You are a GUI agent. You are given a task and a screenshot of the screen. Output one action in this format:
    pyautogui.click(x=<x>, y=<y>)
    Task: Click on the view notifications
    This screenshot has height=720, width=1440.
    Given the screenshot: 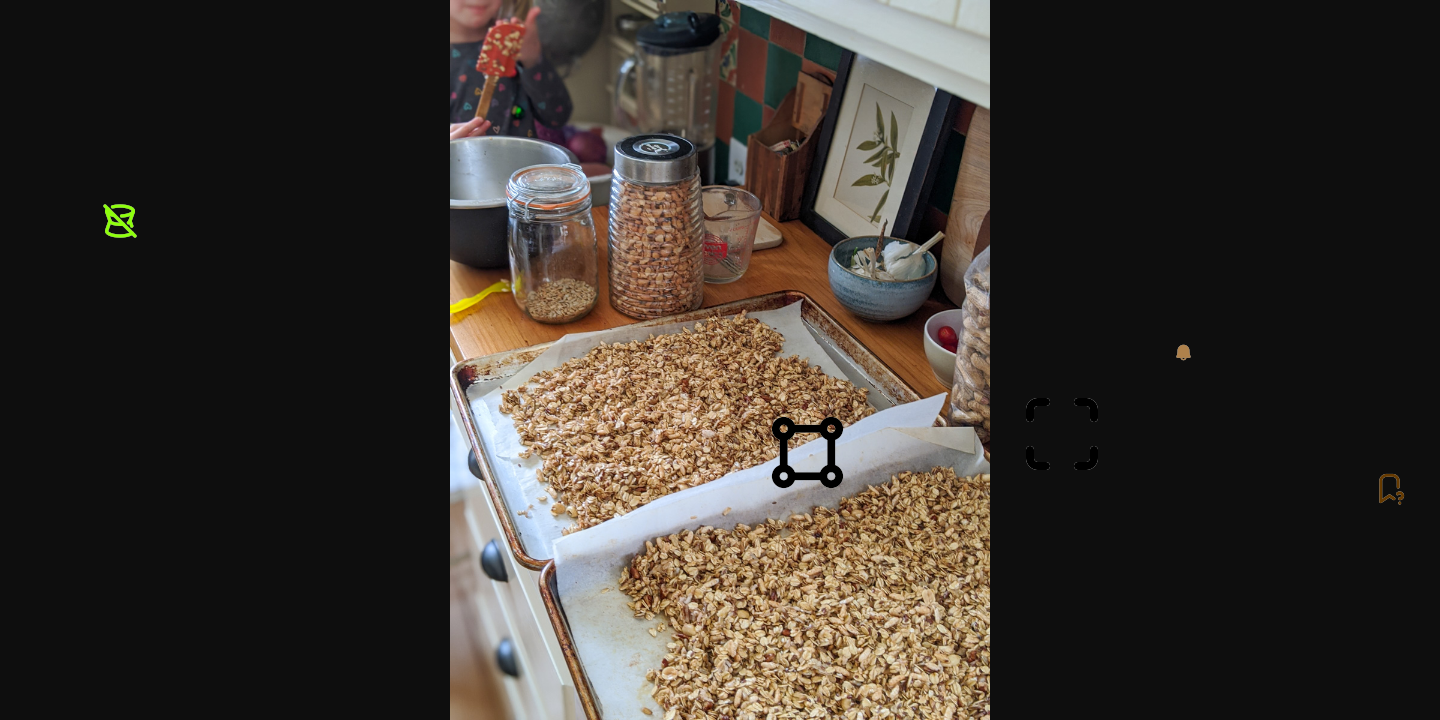 What is the action you would take?
    pyautogui.click(x=1183, y=352)
    